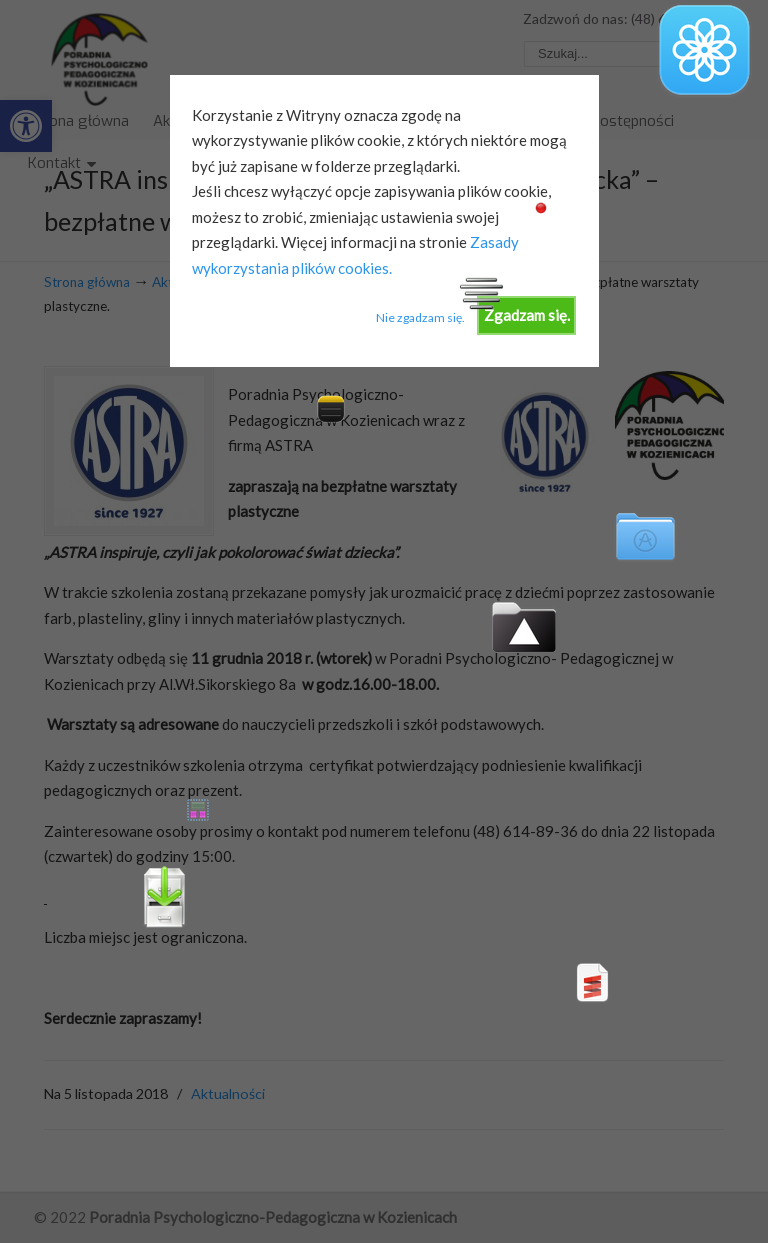  I want to click on open the notes app, so click(331, 409).